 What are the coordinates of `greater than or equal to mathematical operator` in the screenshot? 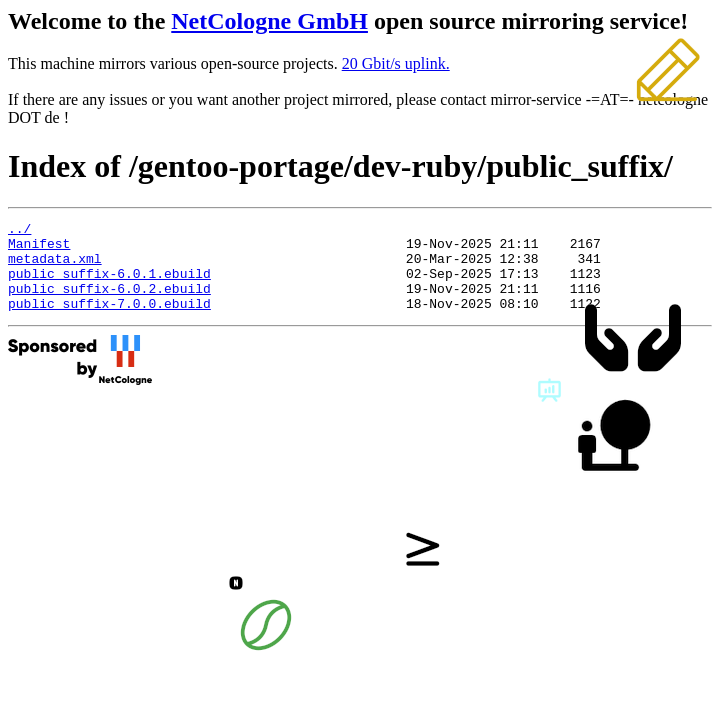 It's located at (422, 550).